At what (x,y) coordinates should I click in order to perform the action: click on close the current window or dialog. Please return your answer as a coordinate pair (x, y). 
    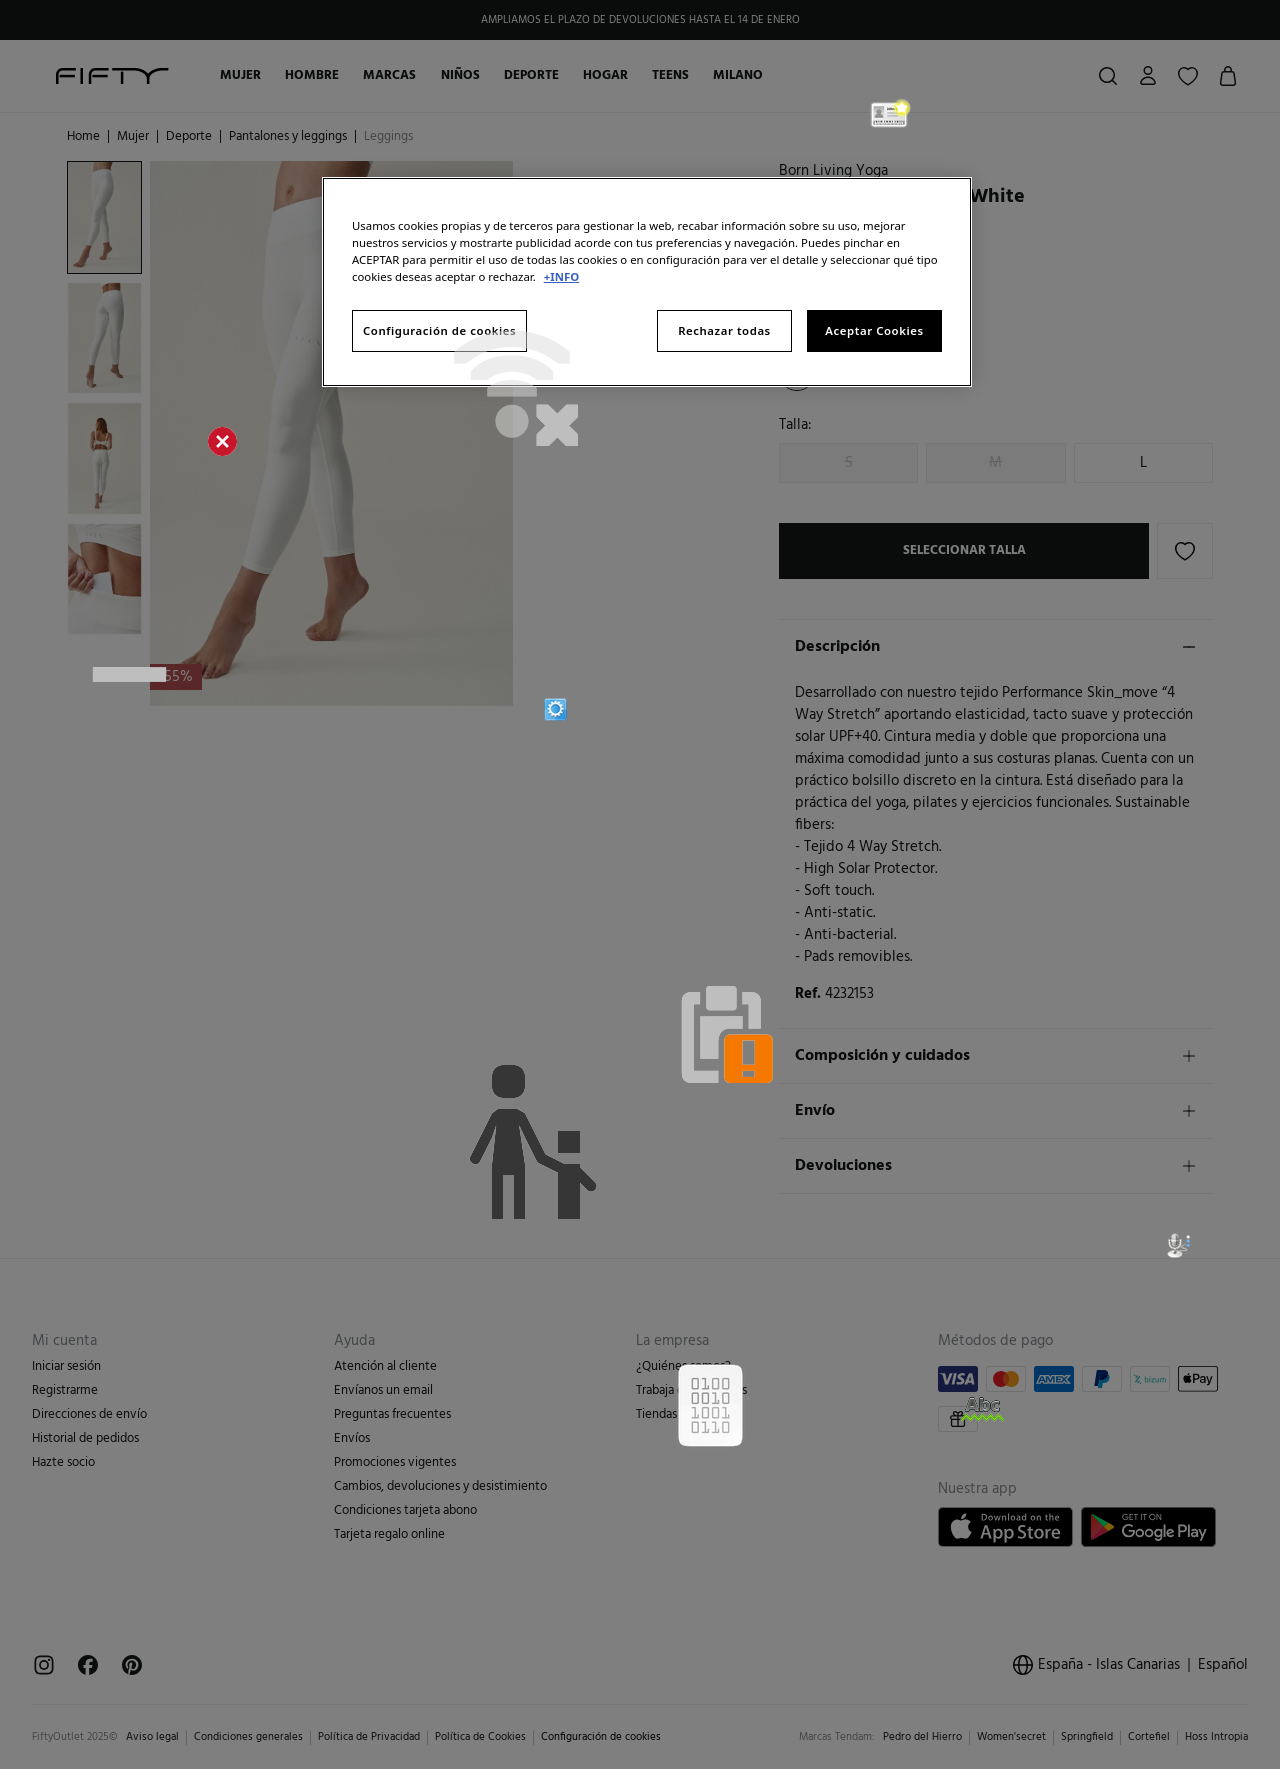
    Looking at the image, I should click on (222, 441).